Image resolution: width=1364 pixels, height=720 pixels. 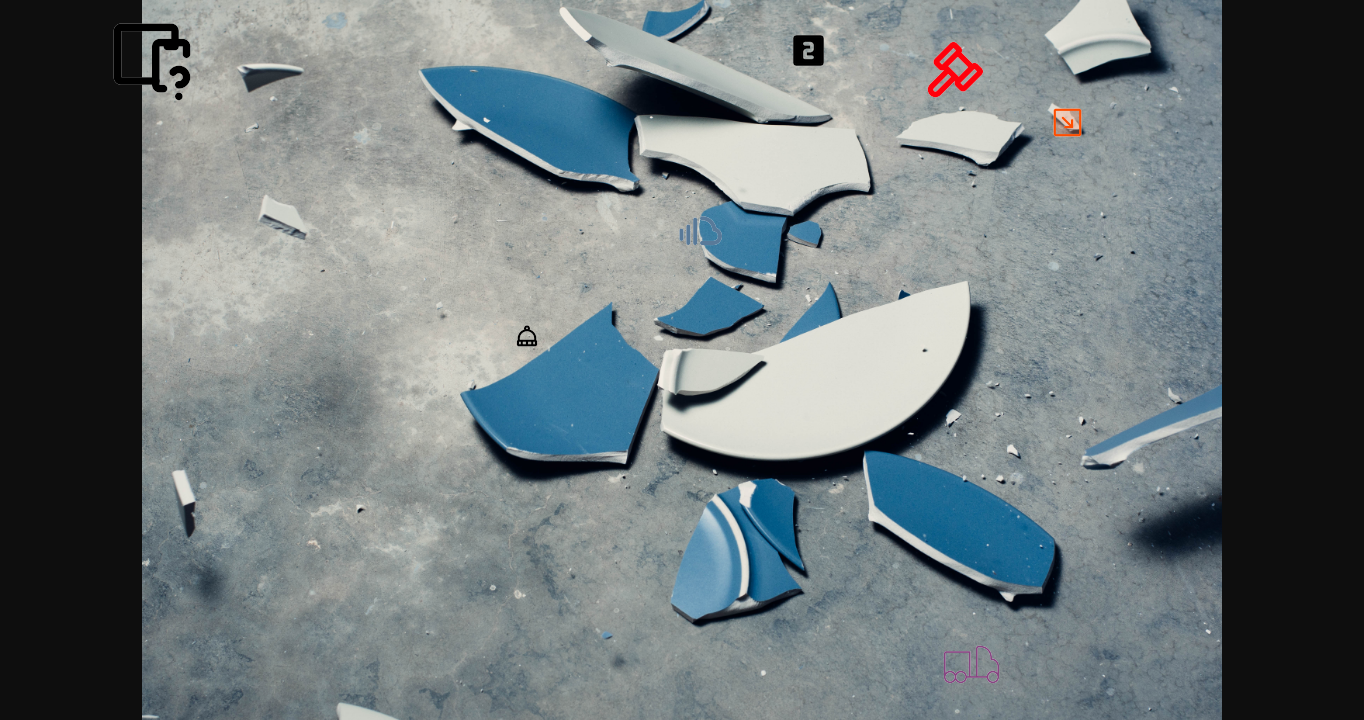 What do you see at coordinates (971, 664) in the screenshot?
I see `view shipping or delivery status` at bounding box center [971, 664].